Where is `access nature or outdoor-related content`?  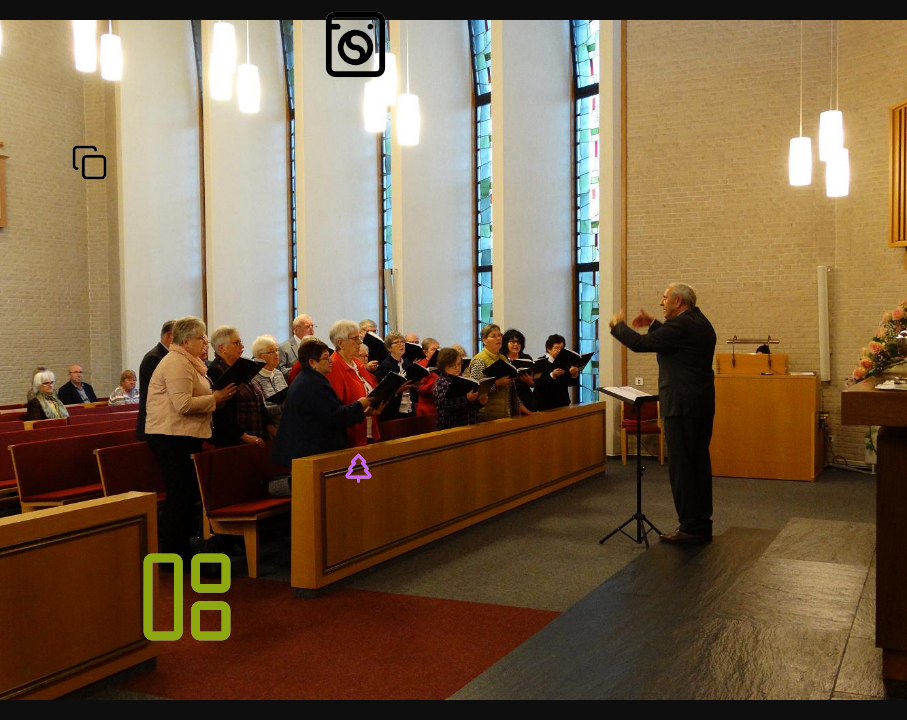 access nature or outdoor-related content is located at coordinates (358, 467).